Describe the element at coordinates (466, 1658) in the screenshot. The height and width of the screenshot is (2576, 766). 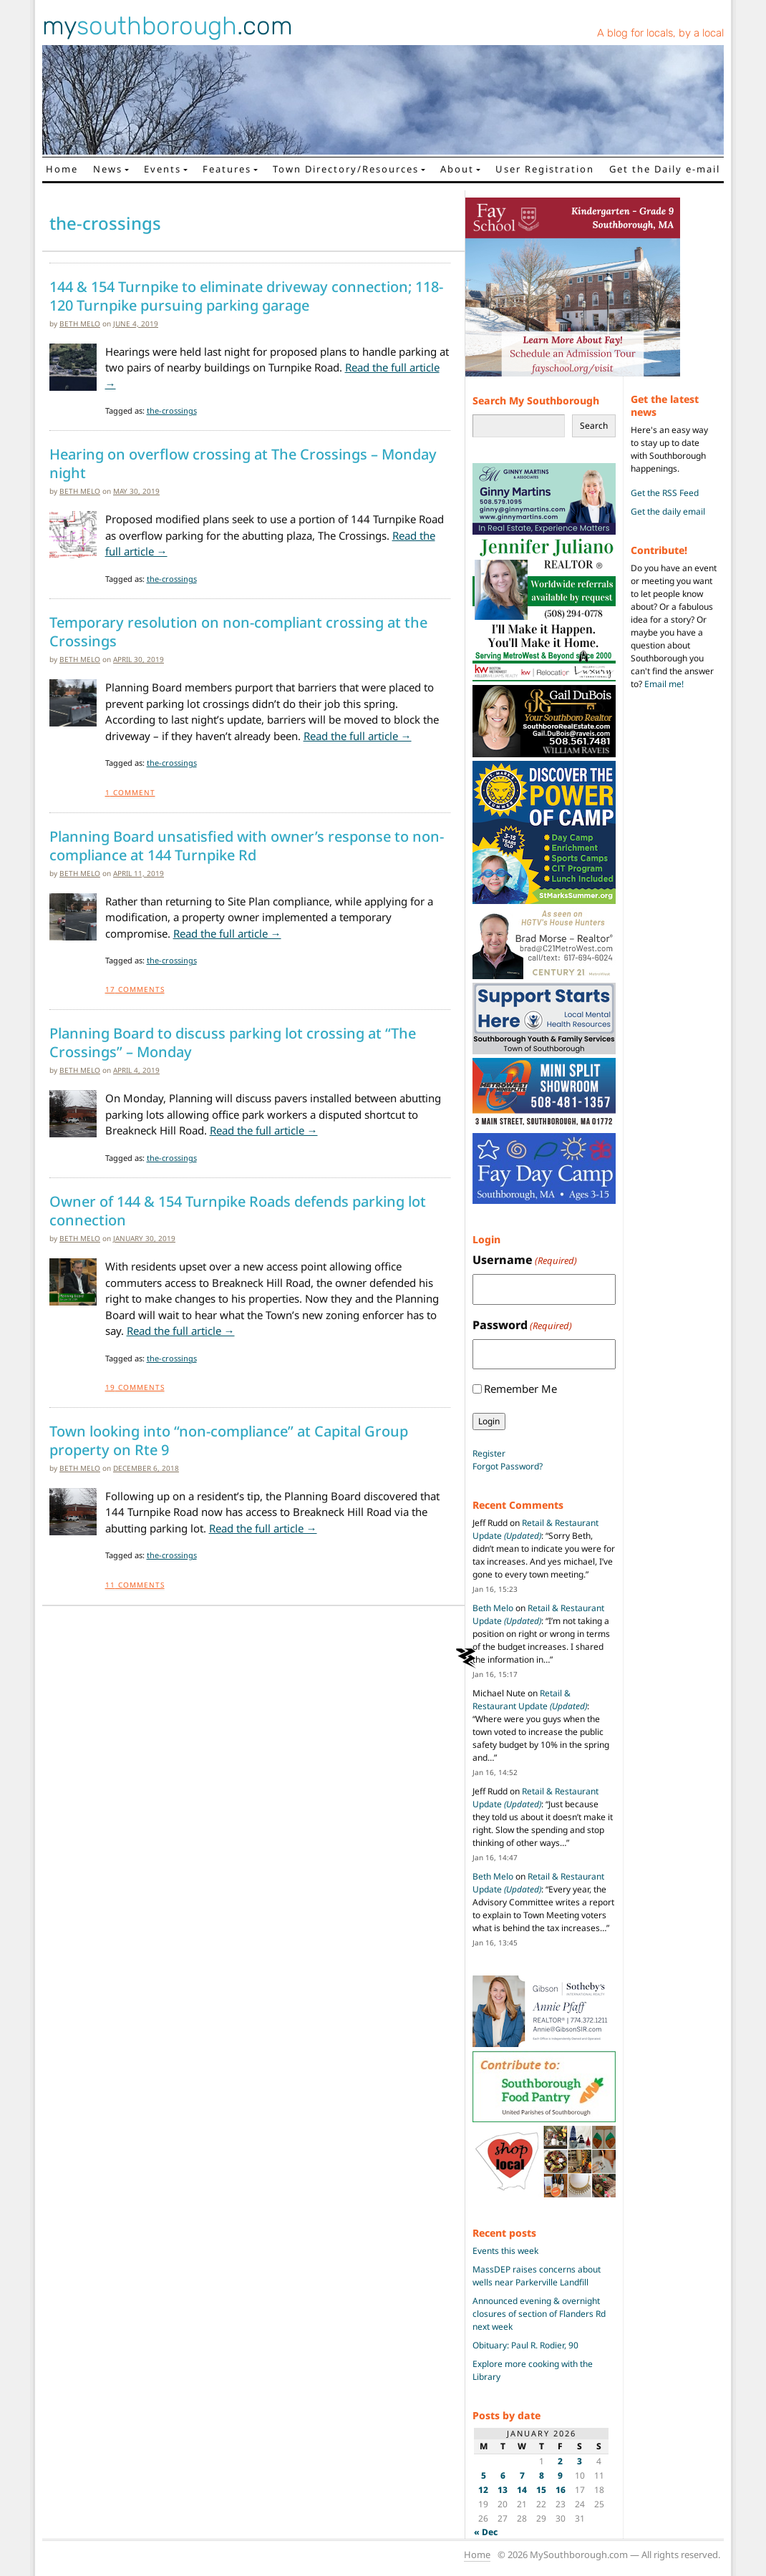
I see `activate lightning or electric ability` at that location.